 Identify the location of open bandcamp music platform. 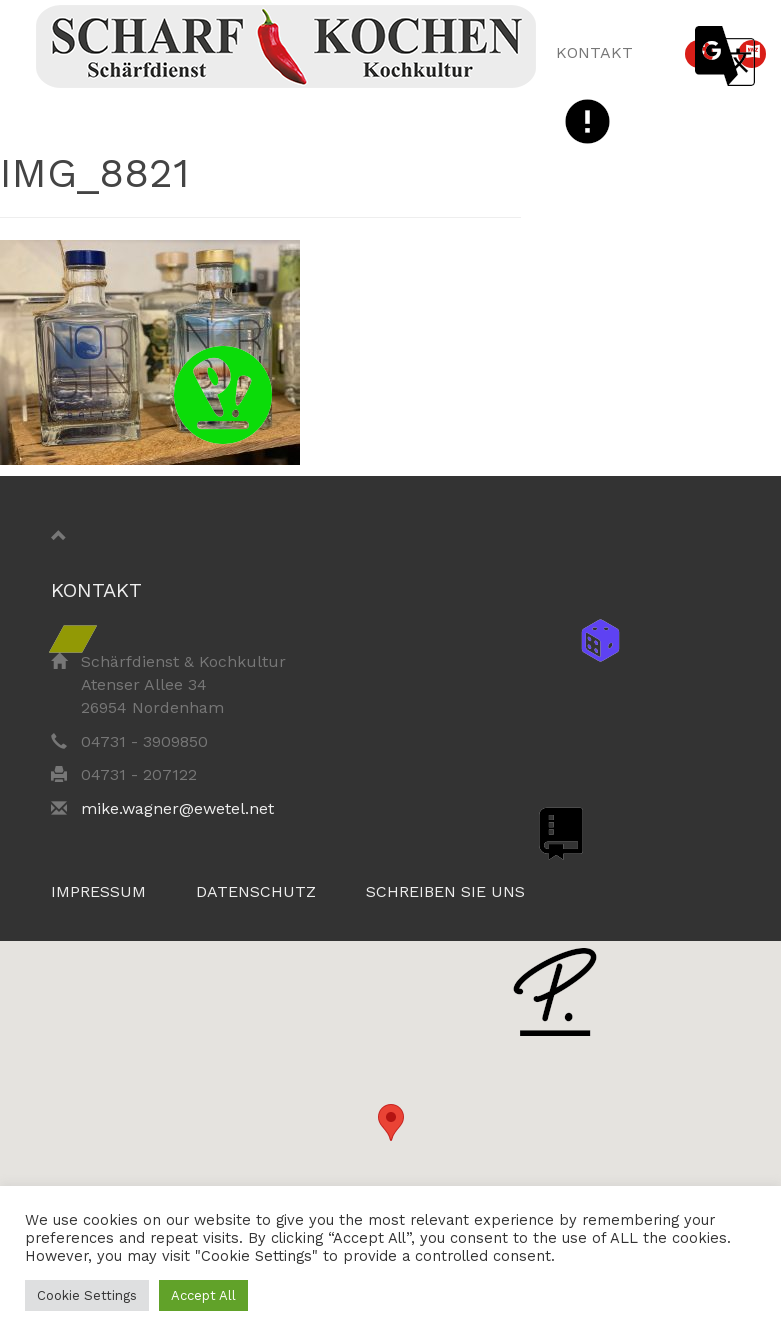
(73, 639).